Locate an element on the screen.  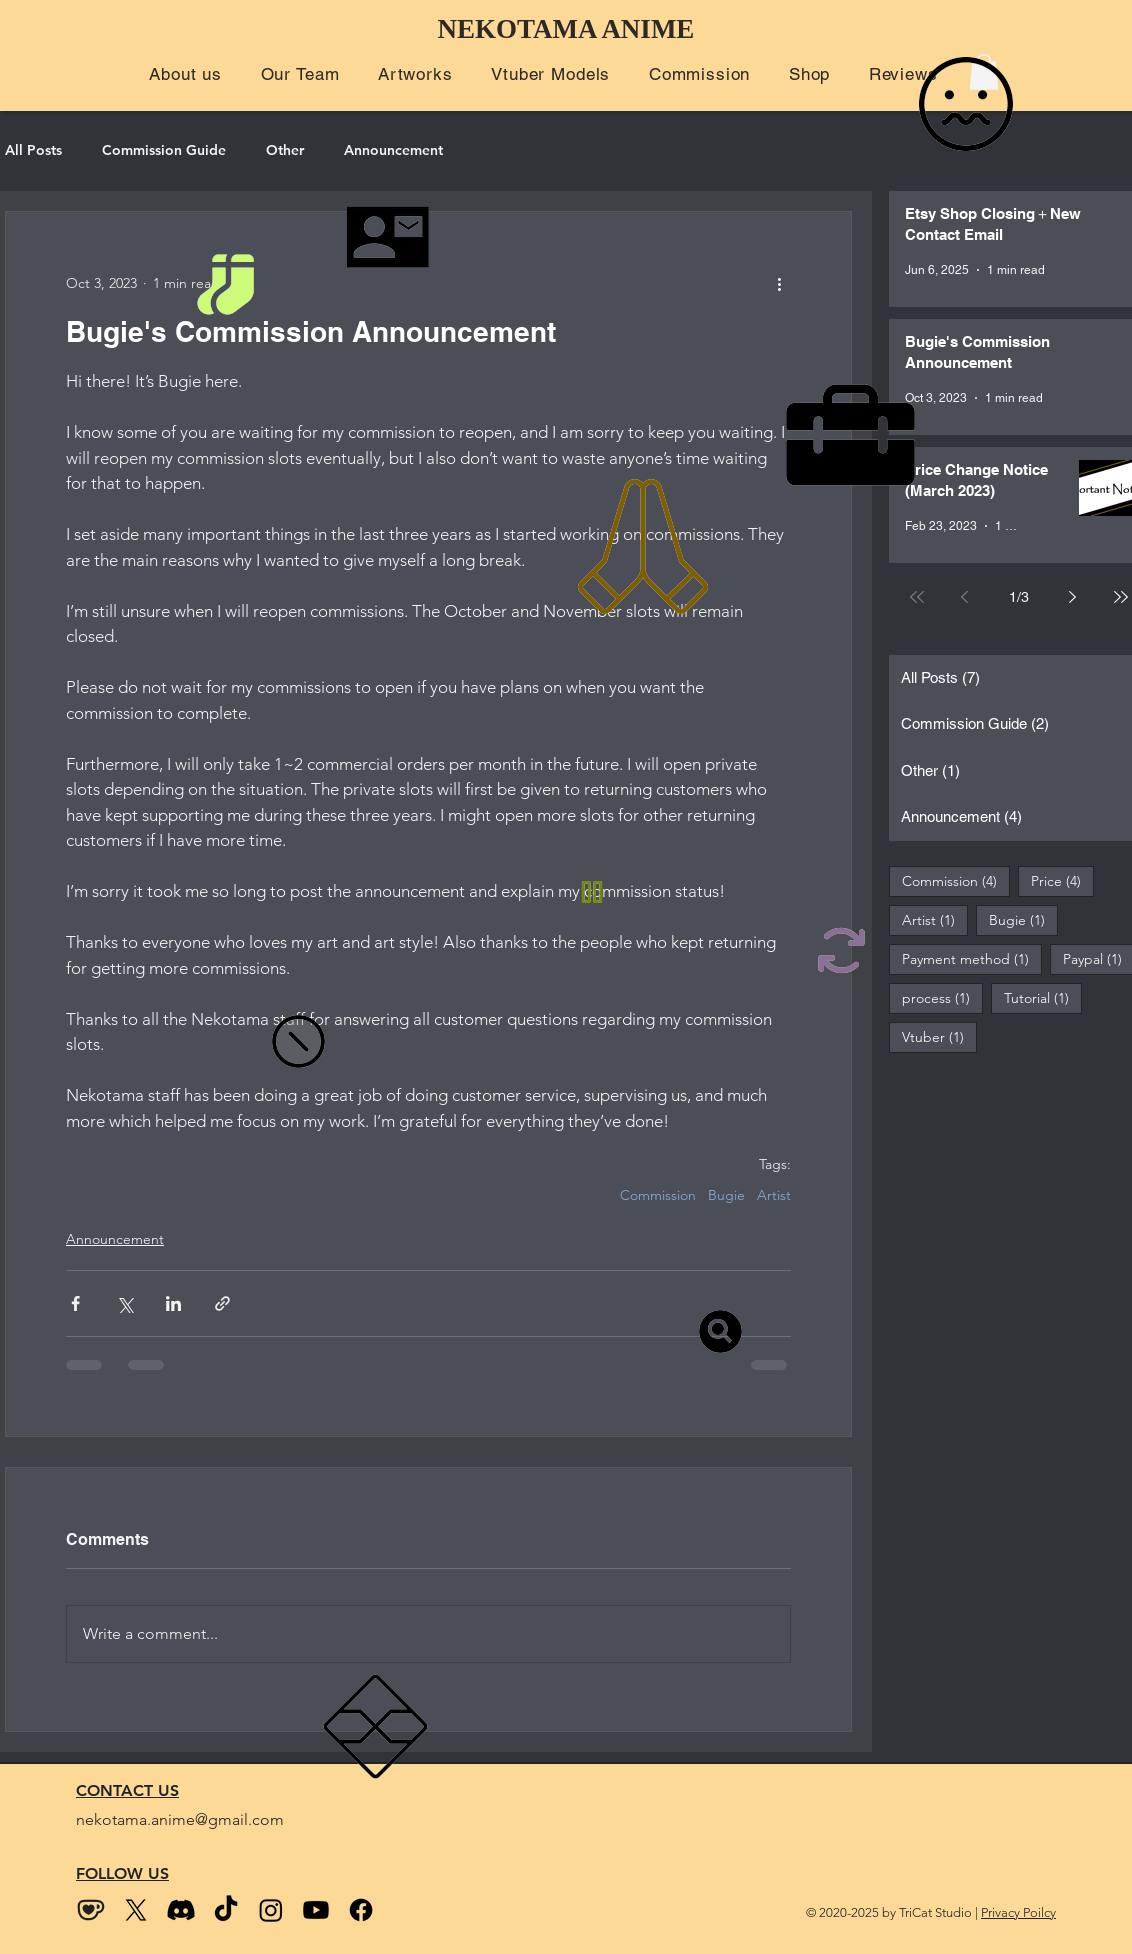
pause media playback is located at coordinates (592, 892).